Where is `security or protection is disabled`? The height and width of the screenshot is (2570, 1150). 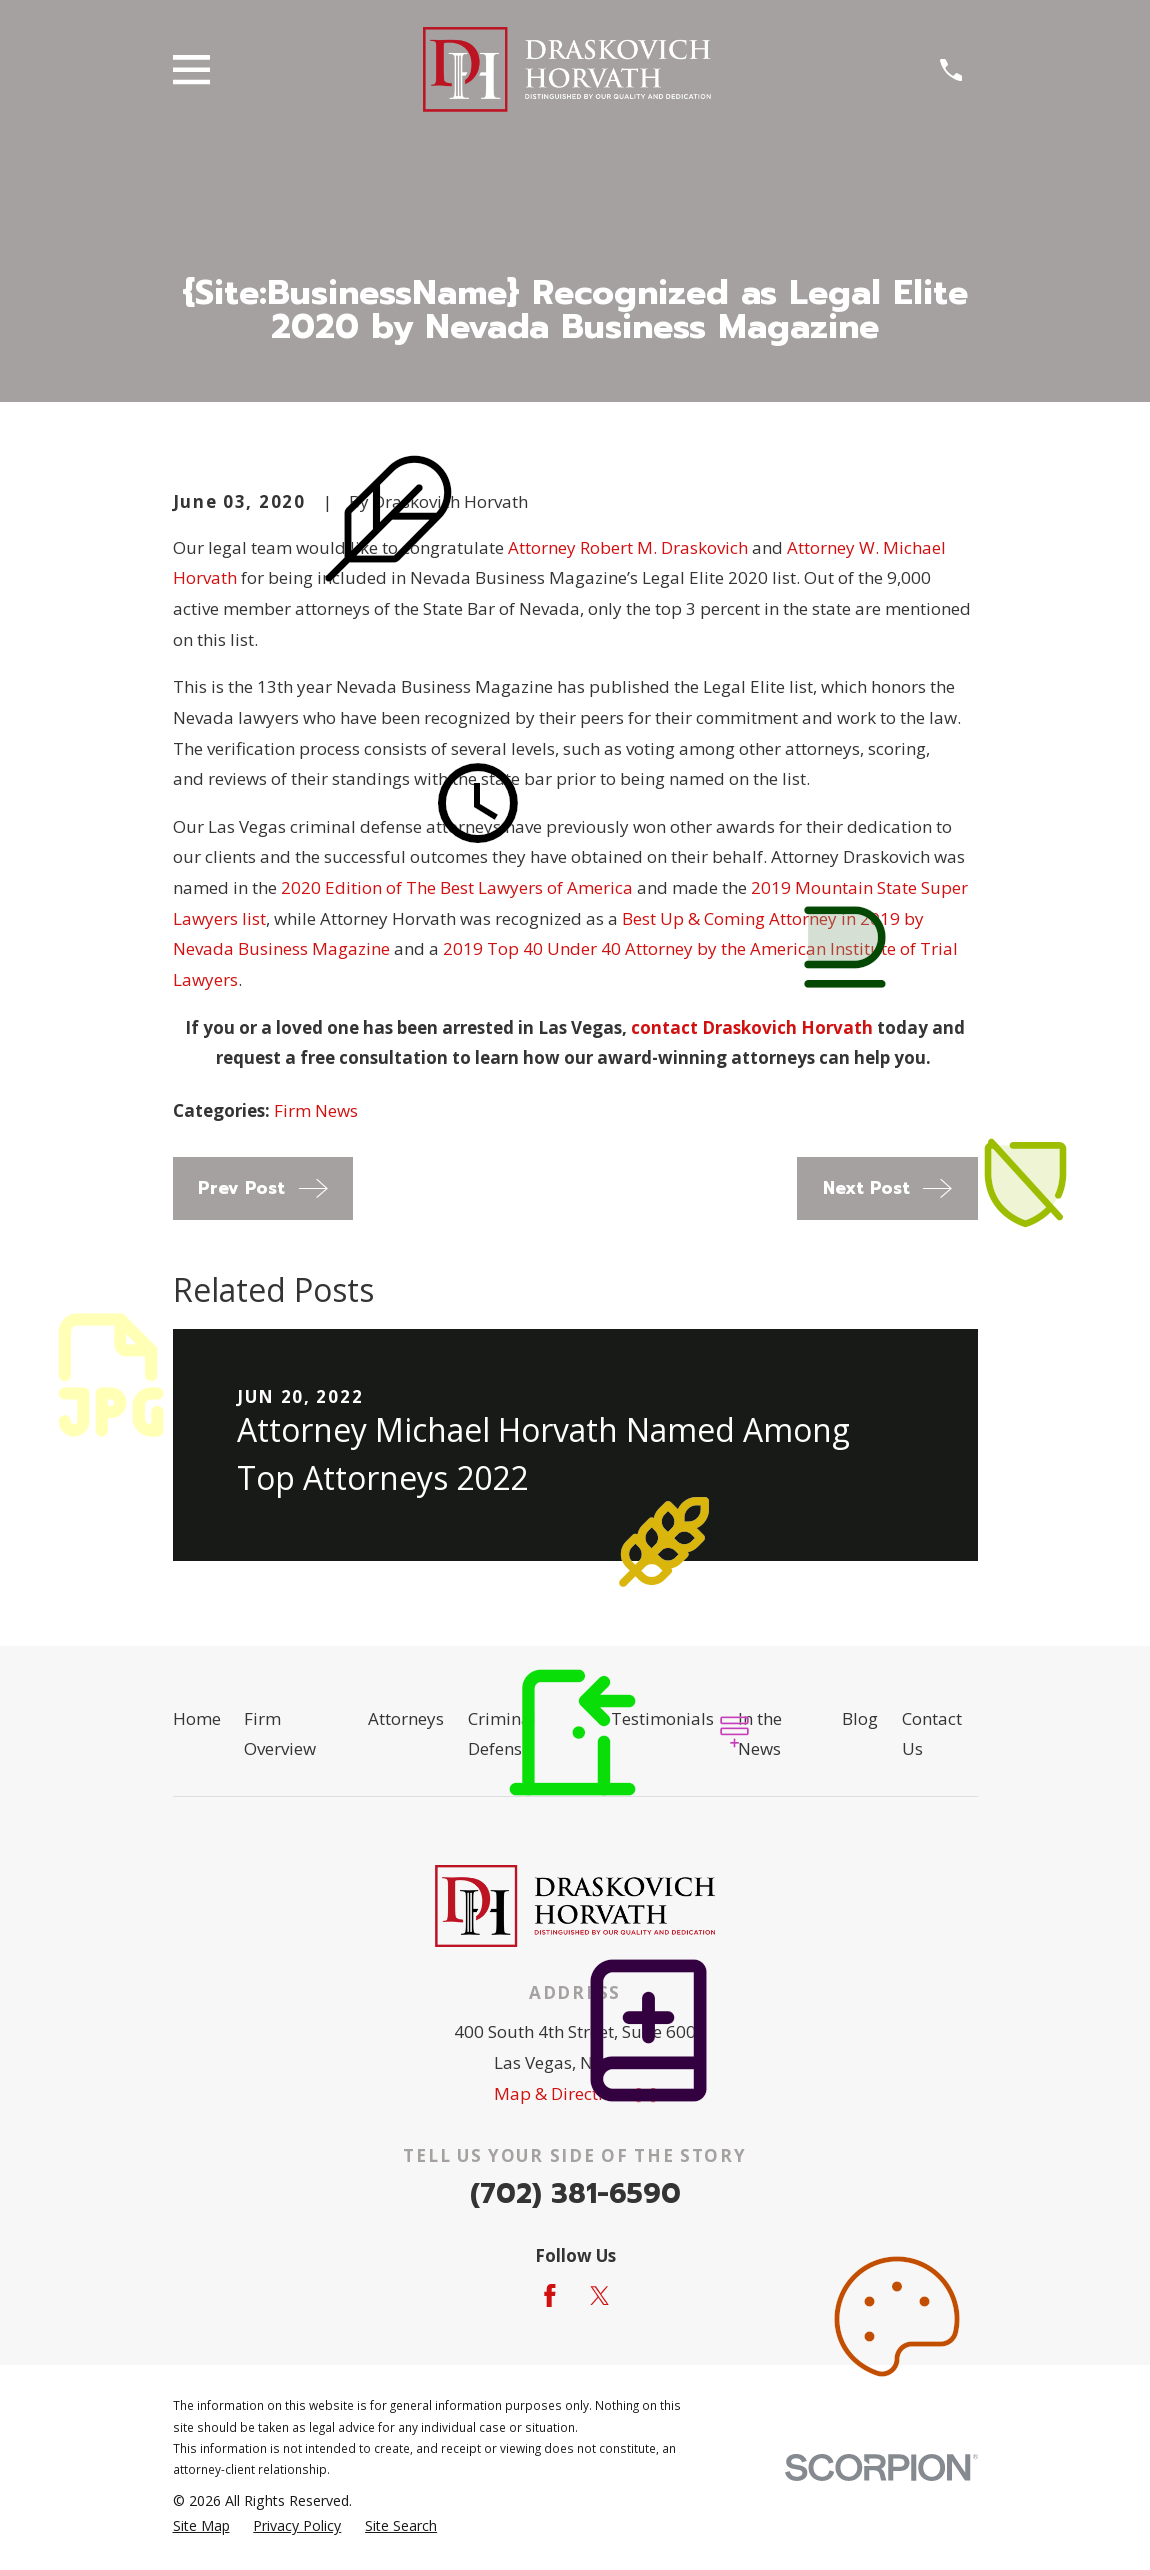 security or protection is disabled is located at coordinates (1025, 1179).